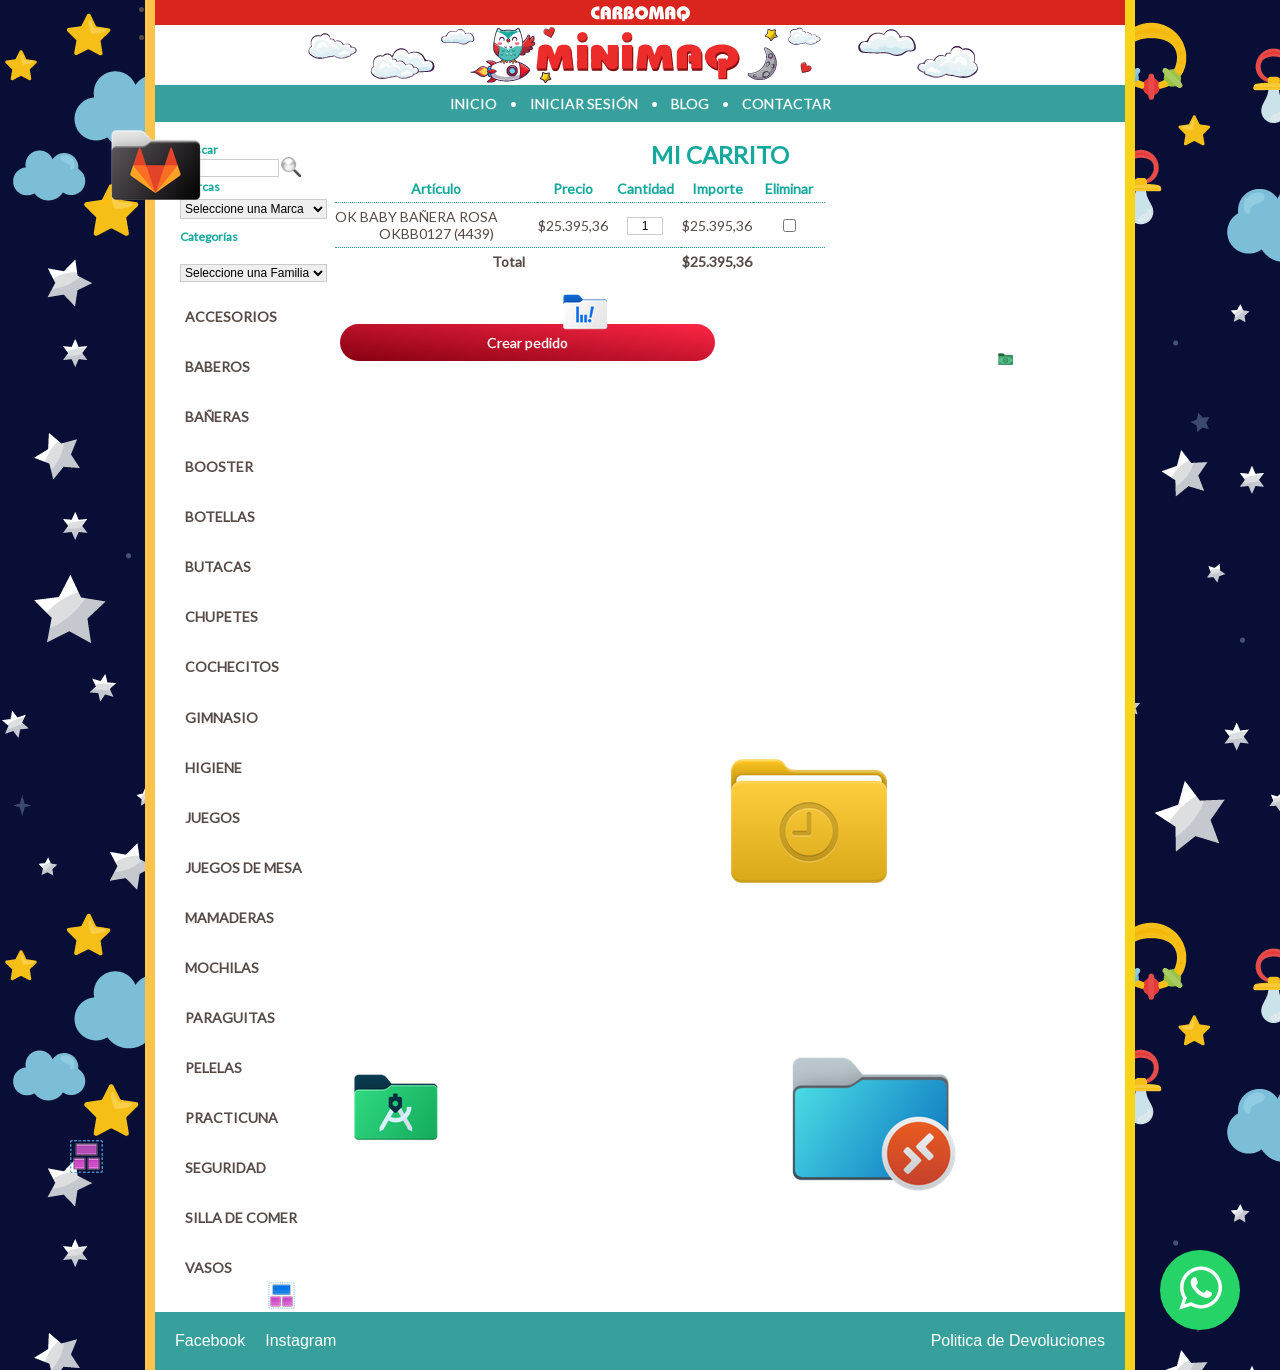 The height and width of the screenshot is (1370, 1280). I want to click on open android studio project folder, so click(395, 1109).